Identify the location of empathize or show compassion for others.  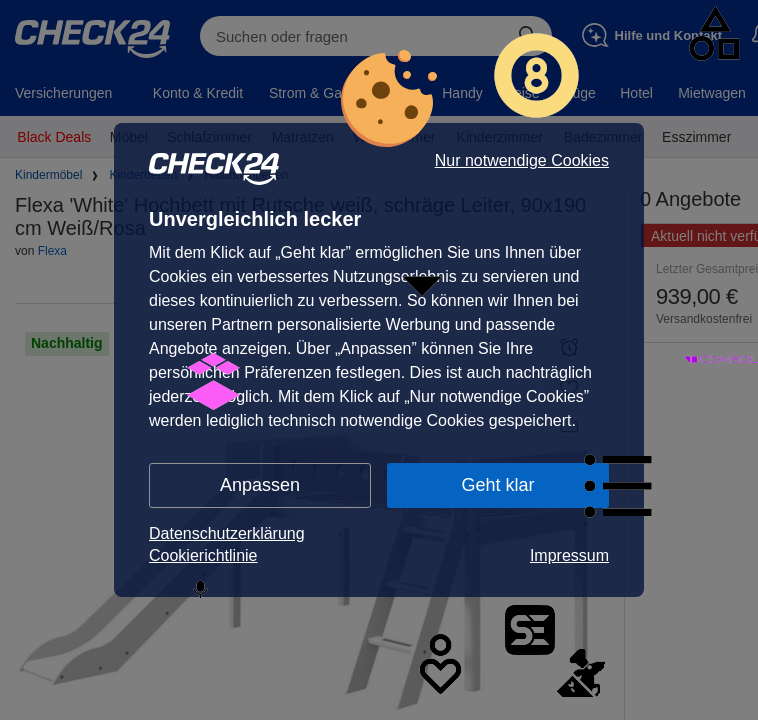
(440, 664).